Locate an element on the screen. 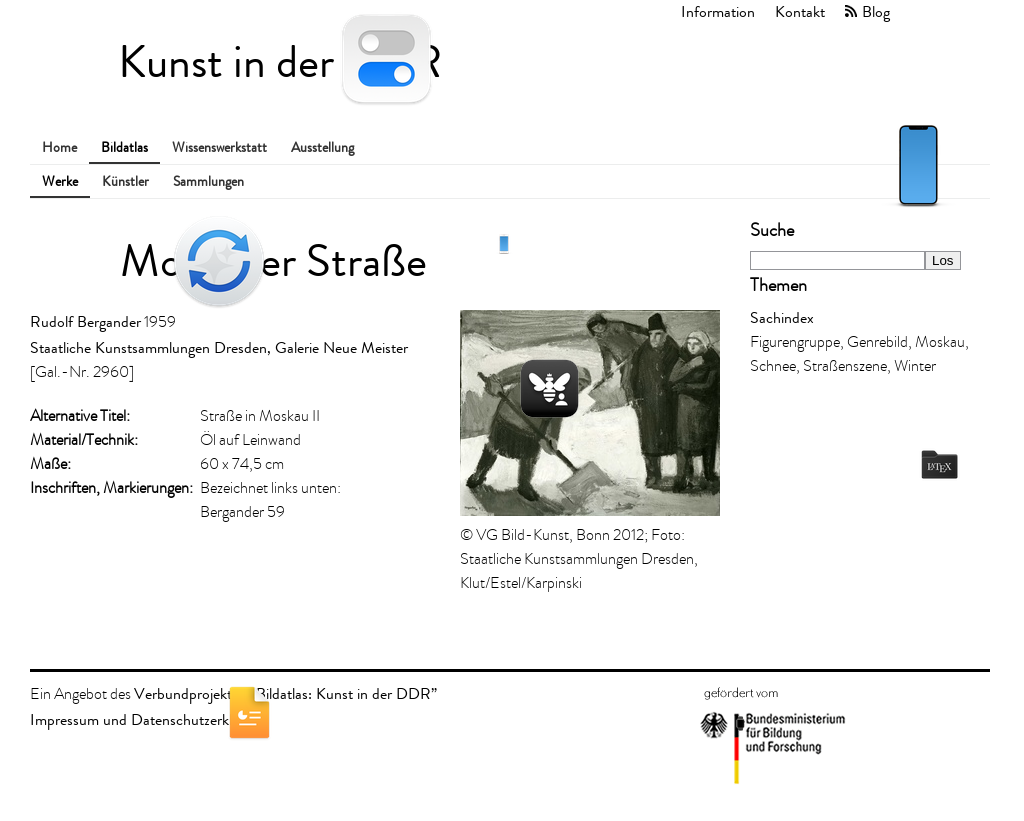  check for application updates is located at coordinates (219, 261).